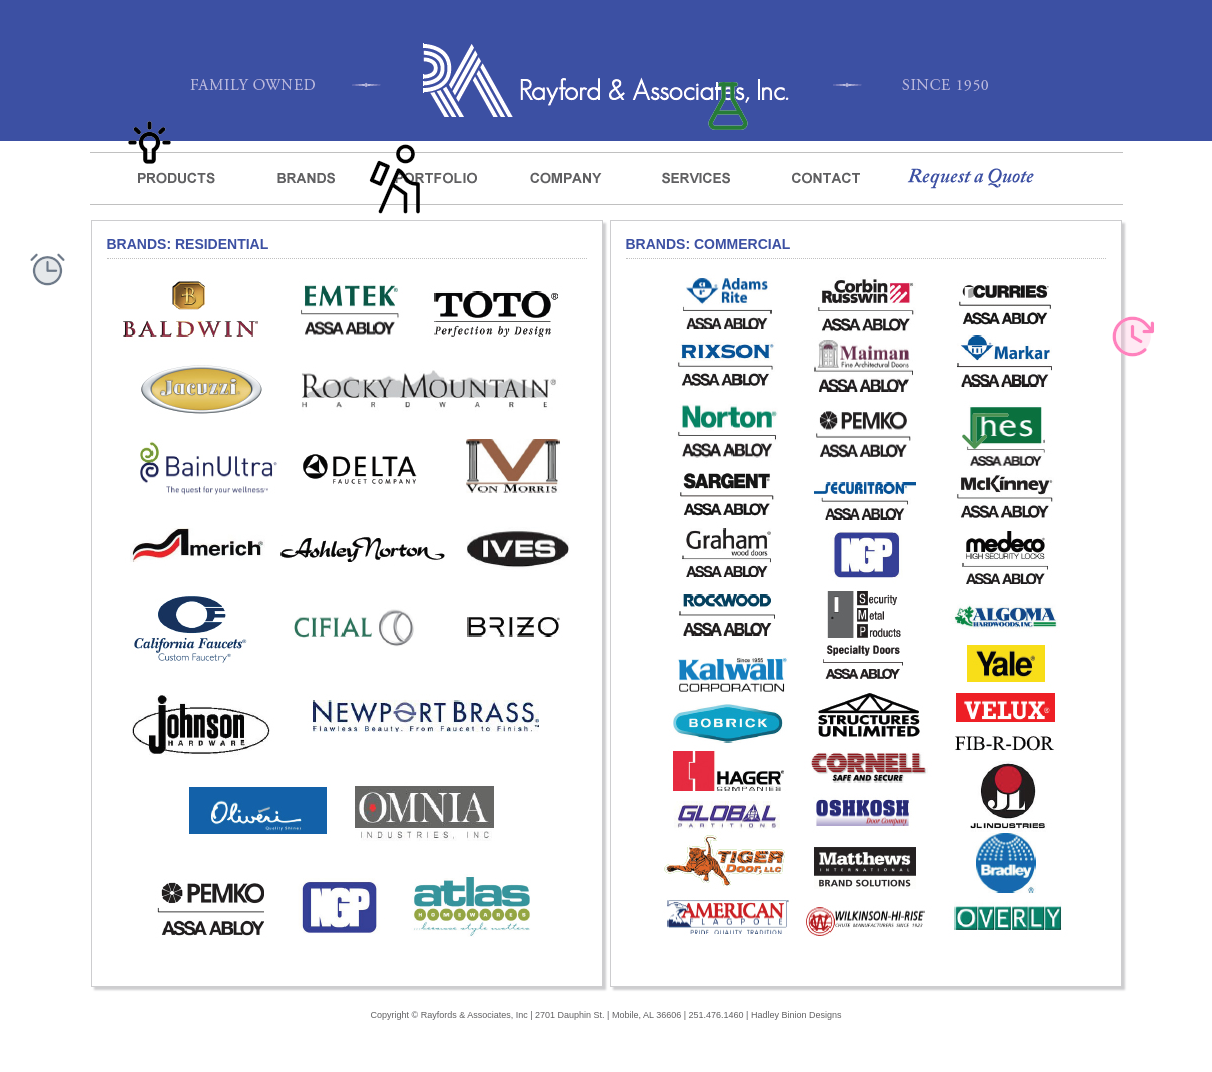  What do you see at coordinates (983, 427) in the screenshot?
I see `navigate back and down in a menu hierarchy` at bounding box center [983, 427].